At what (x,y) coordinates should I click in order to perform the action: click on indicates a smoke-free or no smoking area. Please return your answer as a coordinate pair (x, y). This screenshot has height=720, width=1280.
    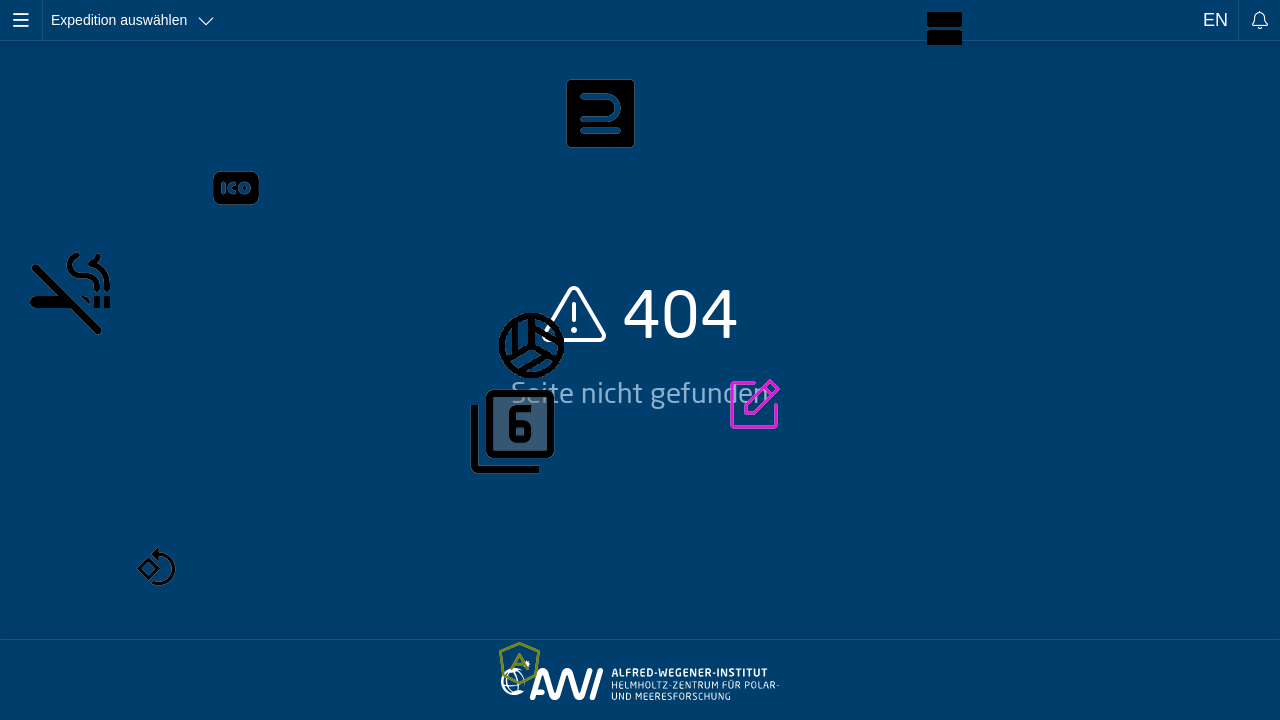
    Looking at the image, I should click on (70, 292).